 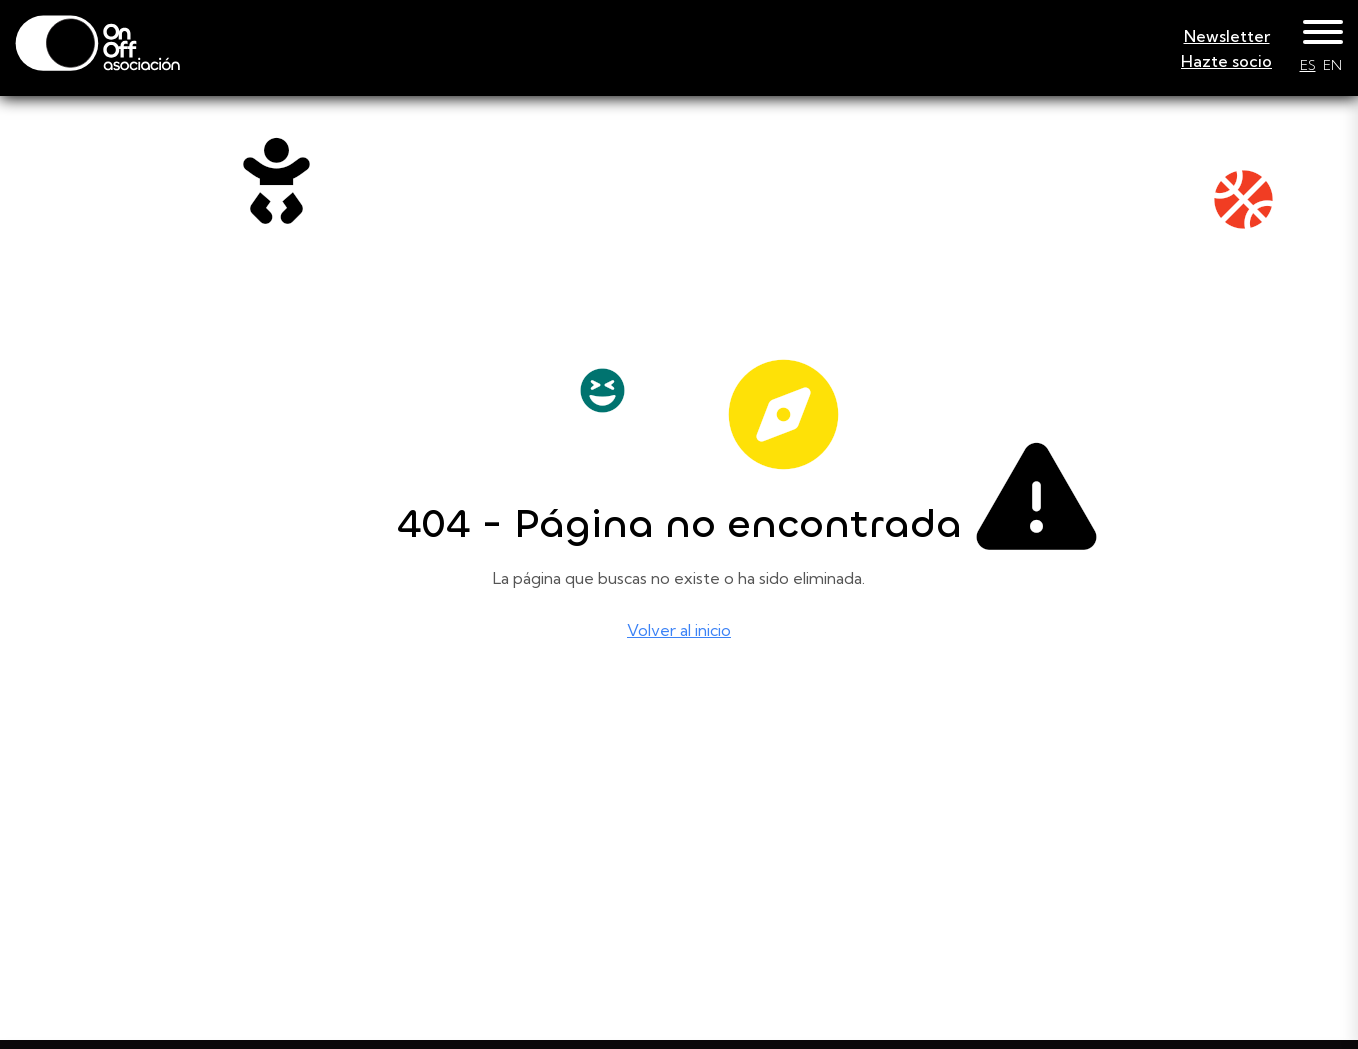 I want to click on react with a laughing emoji, so click(x=602, y=390).